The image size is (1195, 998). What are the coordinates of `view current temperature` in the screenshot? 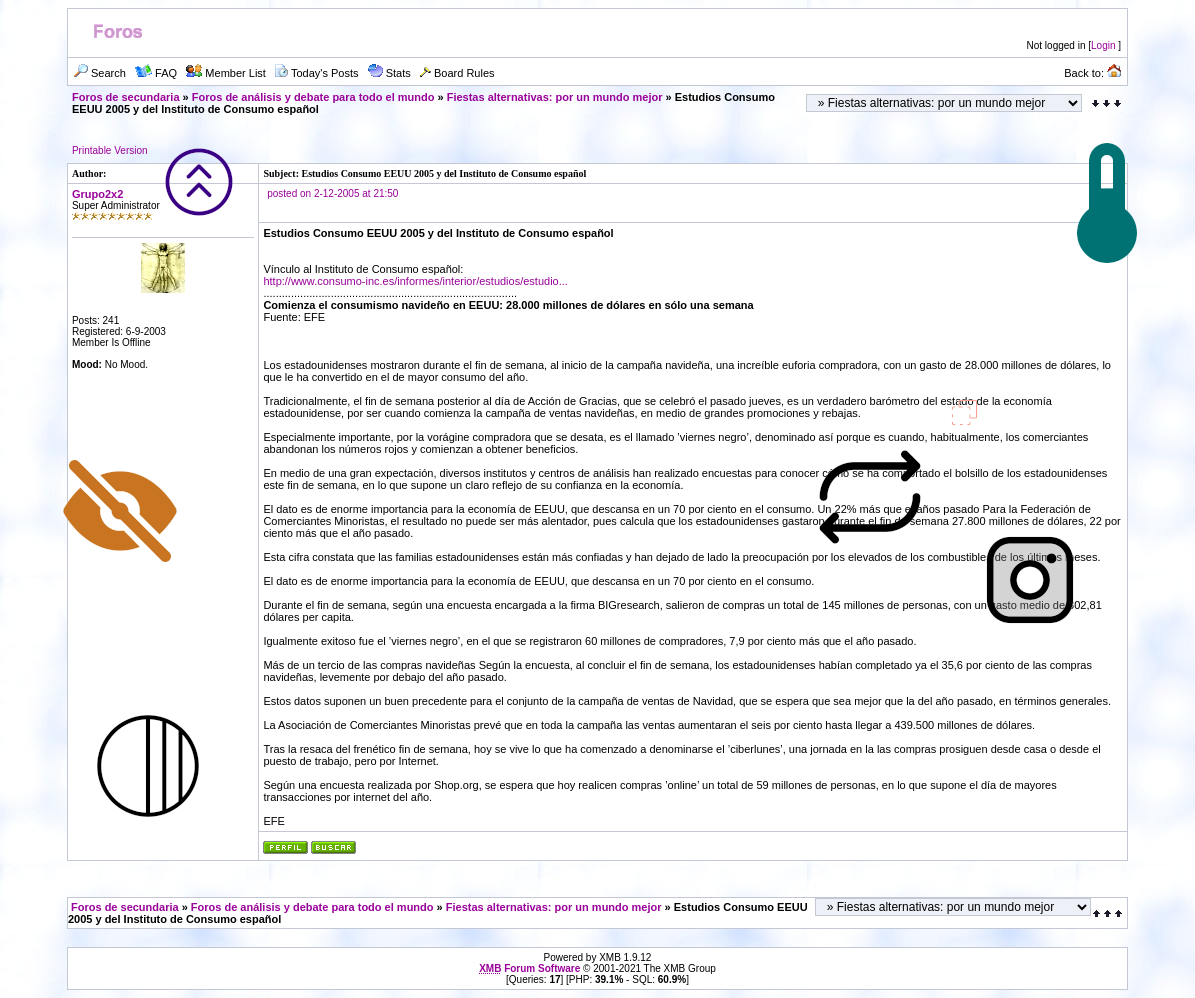 It's located at (1107, 203).